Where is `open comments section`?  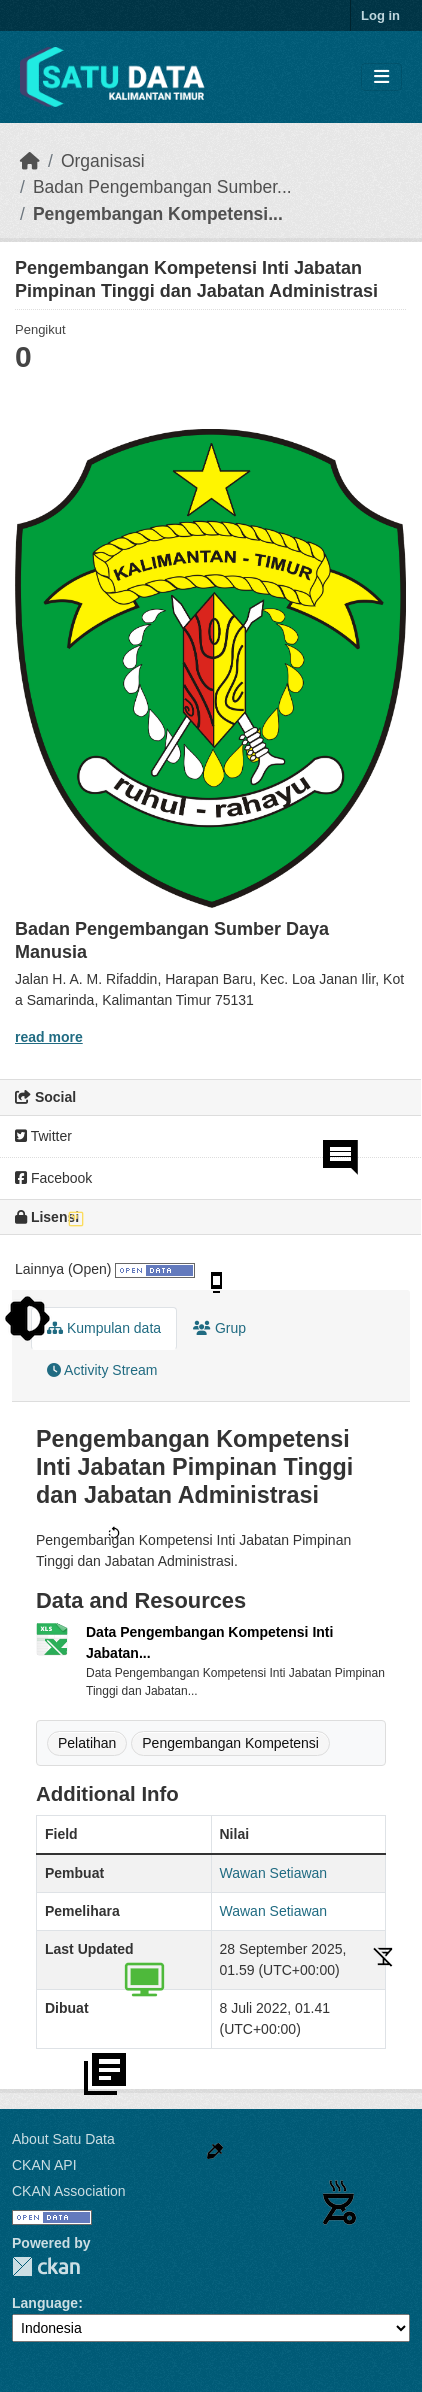
open comments section is located at coordinates (340, 1157).